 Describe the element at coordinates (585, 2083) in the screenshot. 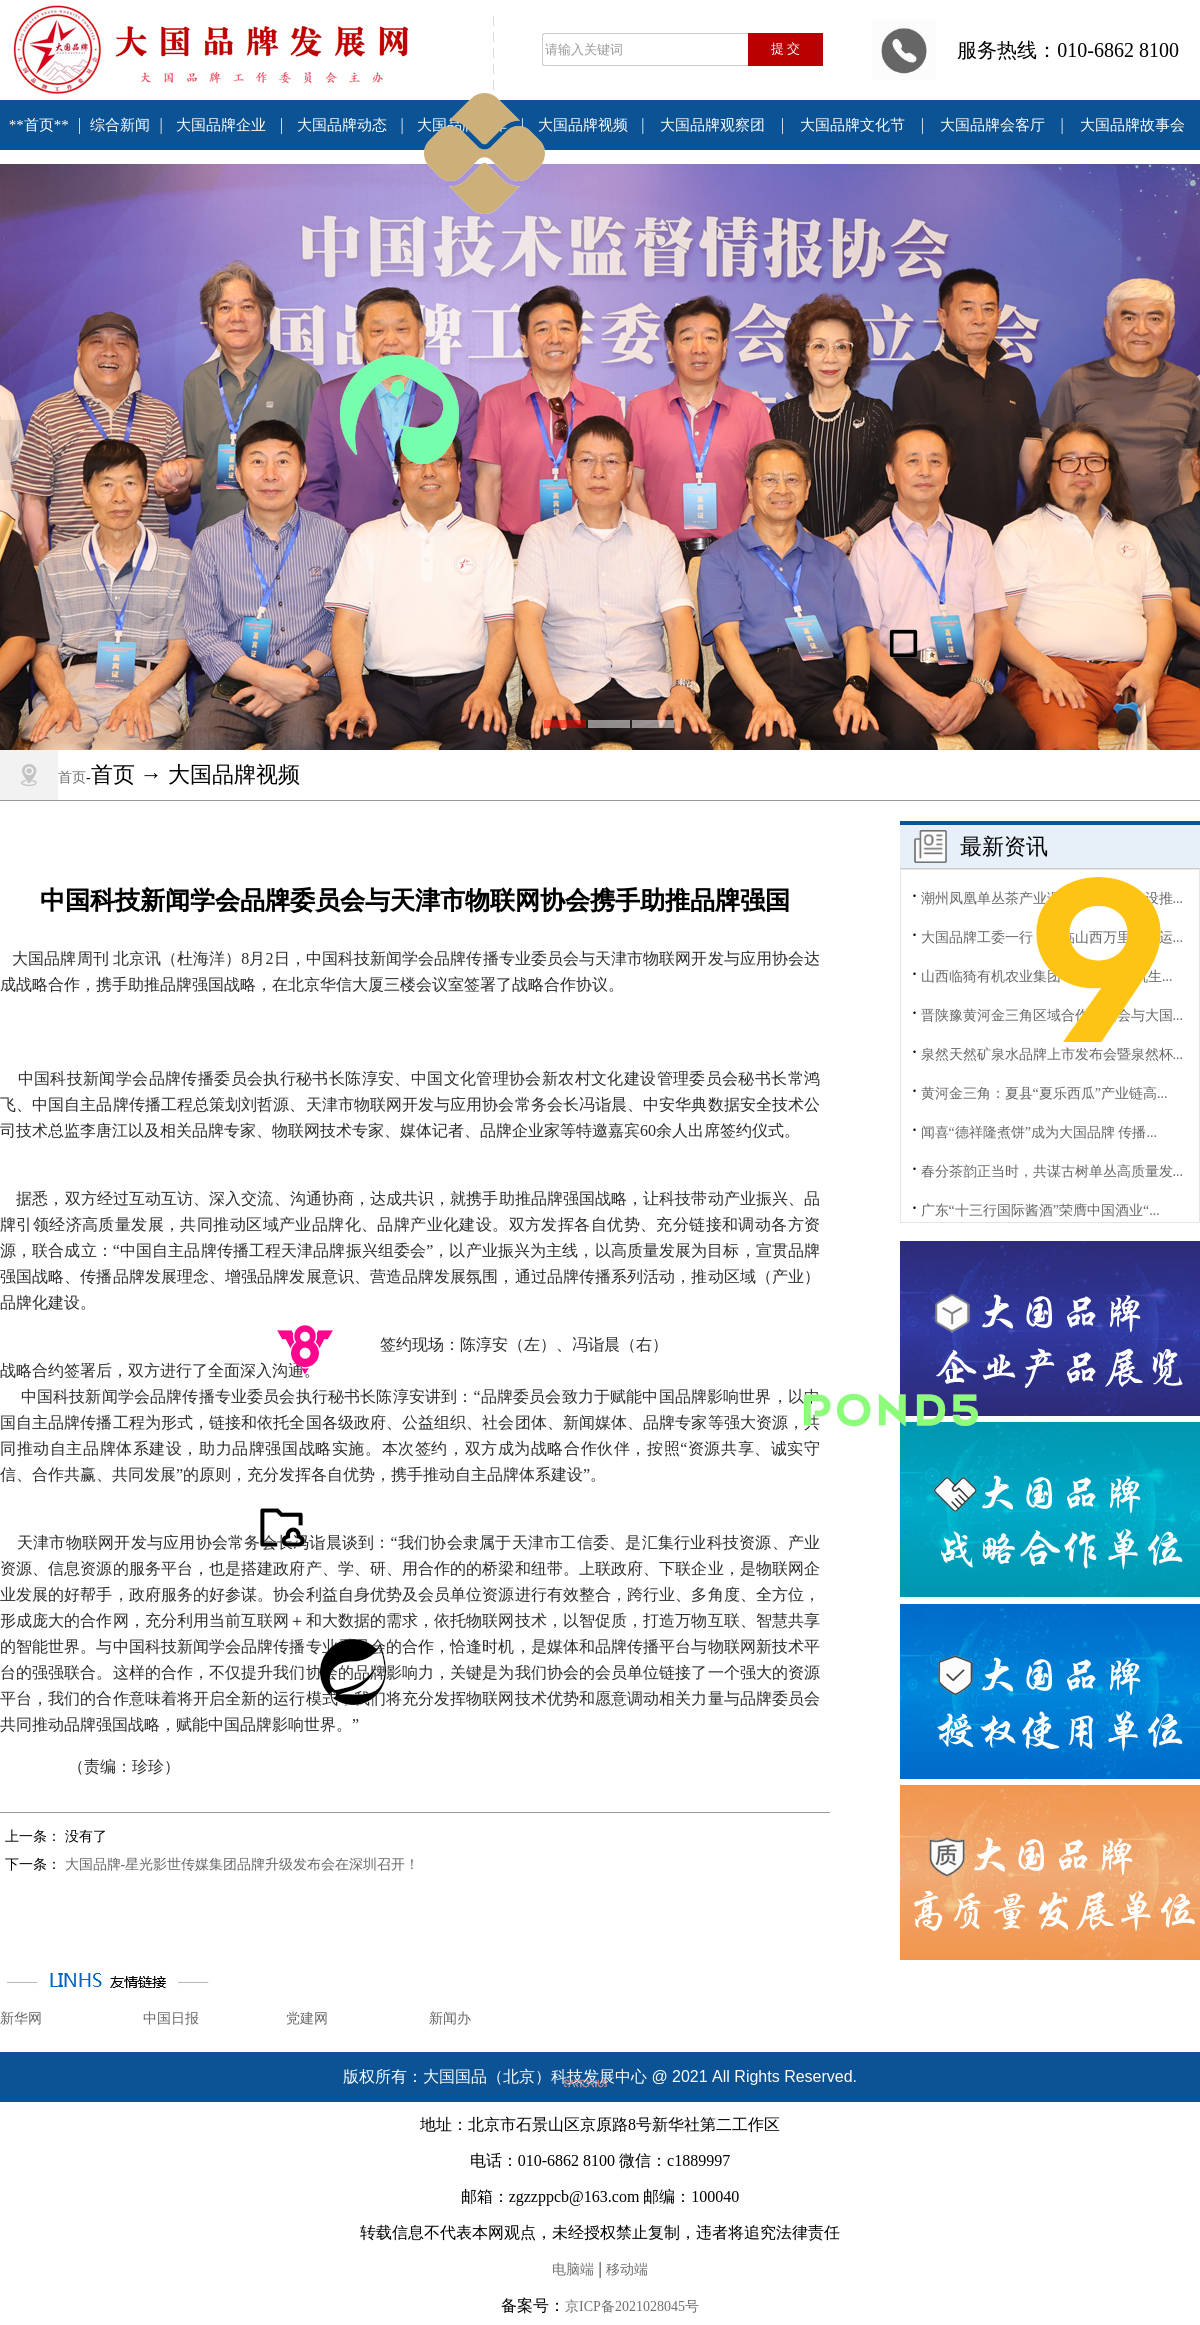

I see `Sartorius company logo` at that location.